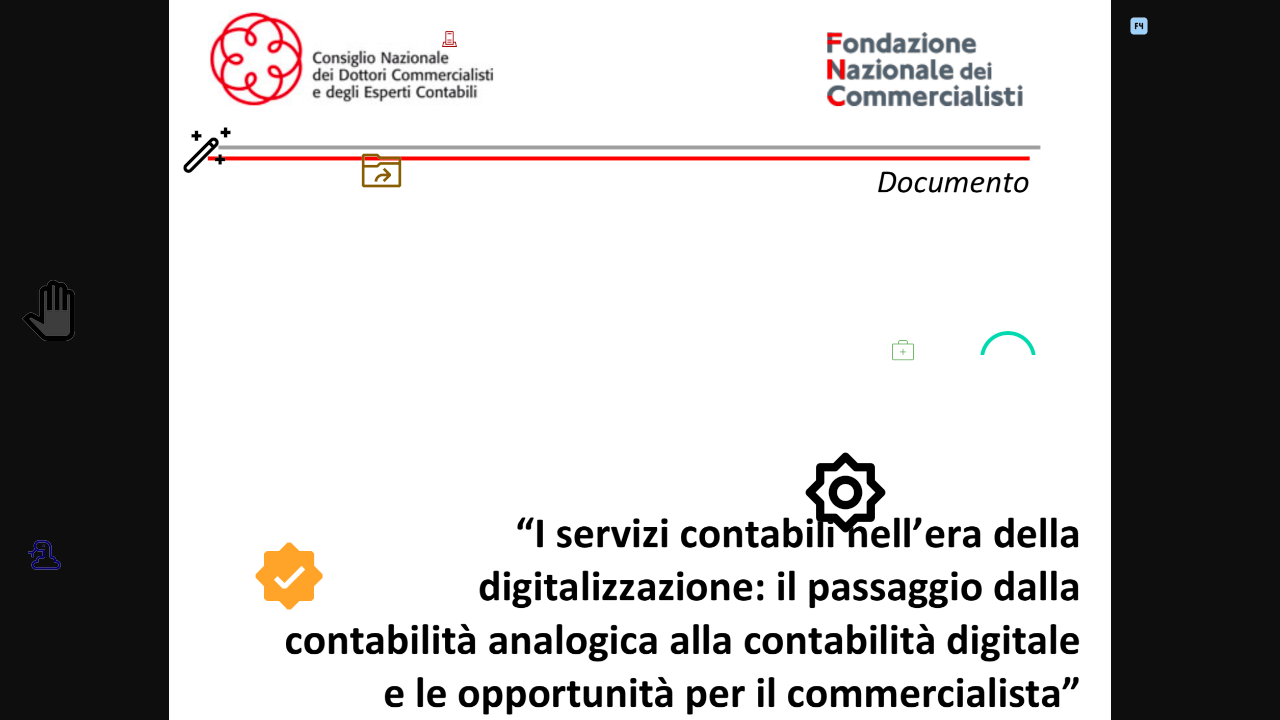 This screenshot has width=1280, height=720. Describe the element at coordinates (289, 576) in the screenshot. I see `indicates a verified or authenticated account` at that location.